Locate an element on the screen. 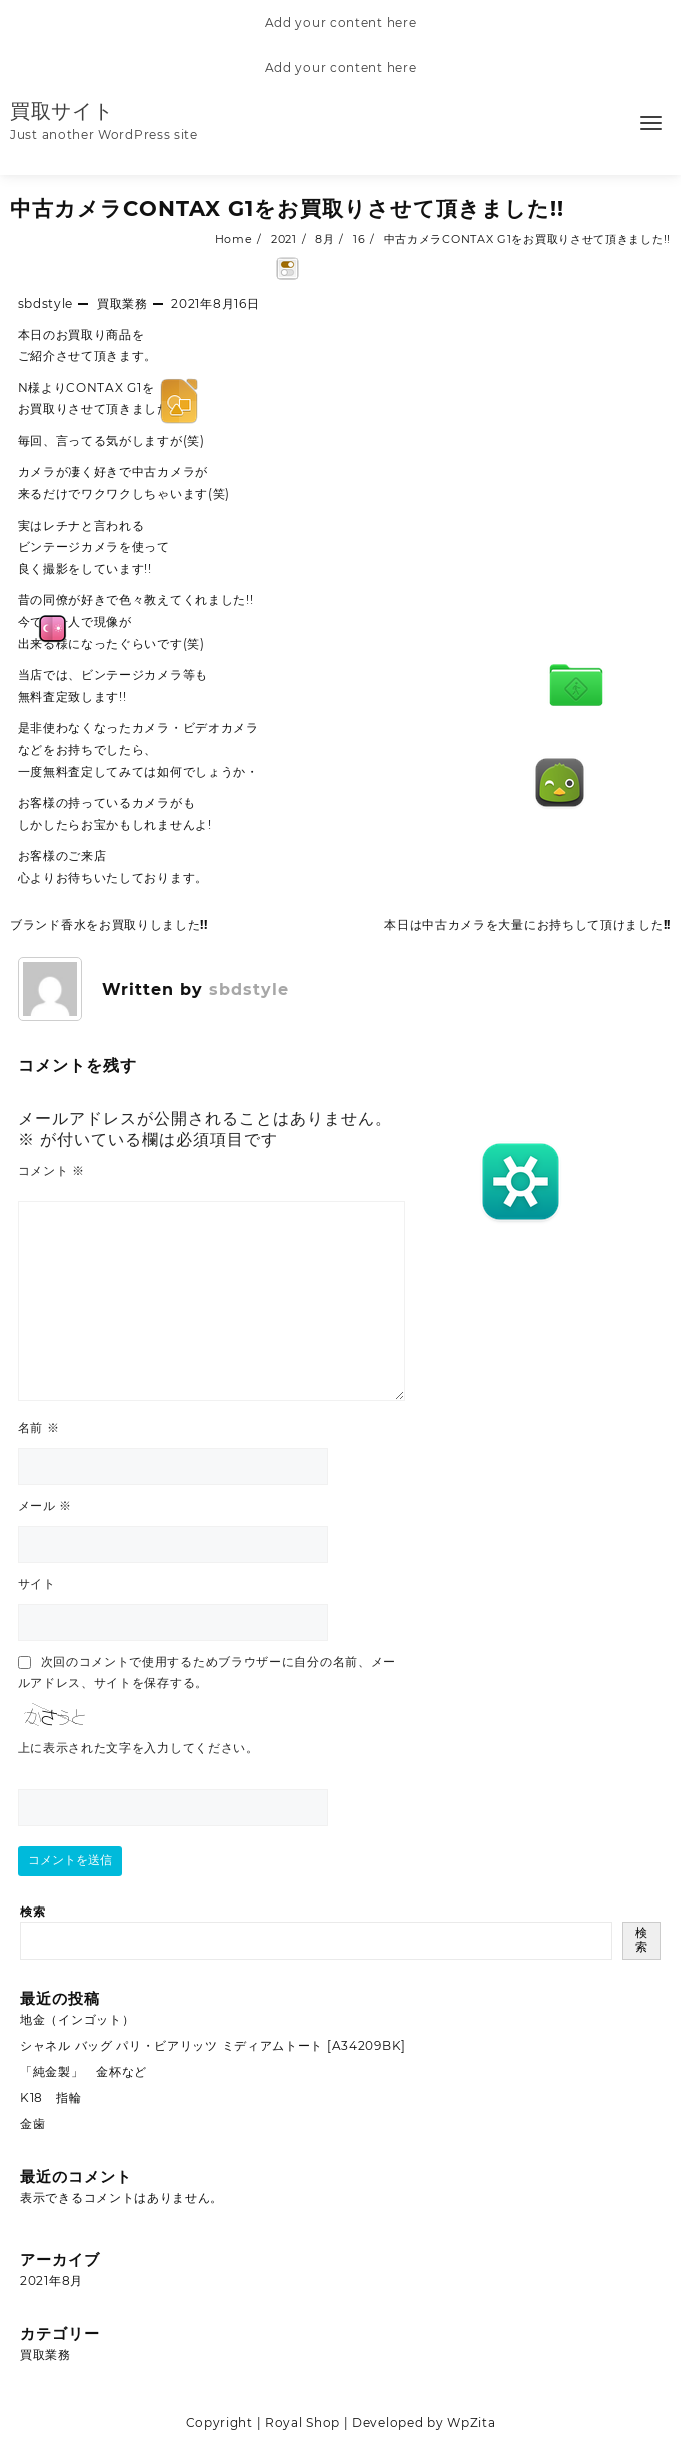  open solaar app for managing logitech wireless devices is located at coordinates (520, 1181).